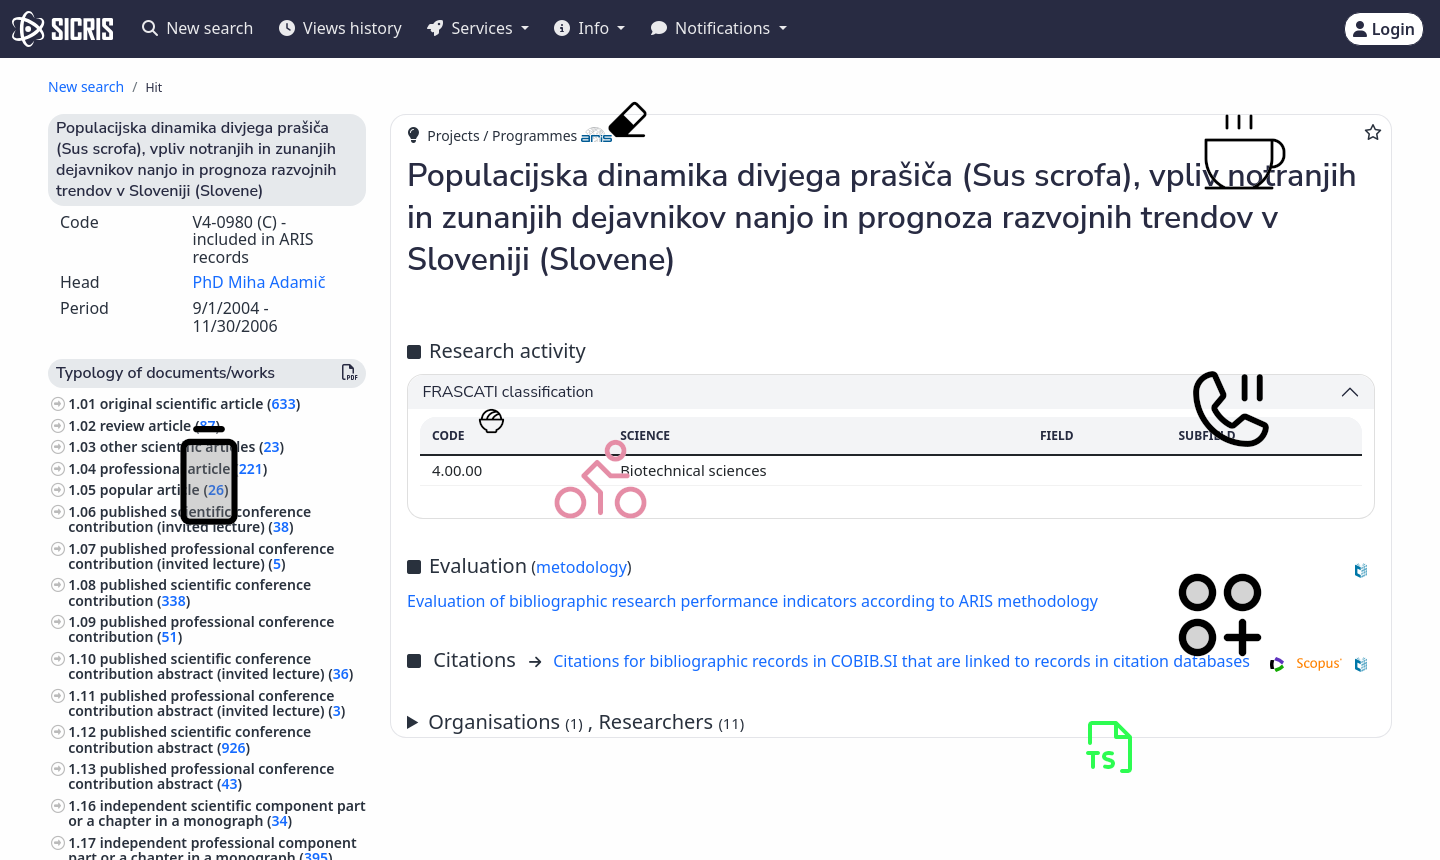 The width and height of the screenshot is (1440, 860). Describe the element at coordinates (1242, 155) in the screenshot. I see `find nearby coffee shops or cafes` at that location.